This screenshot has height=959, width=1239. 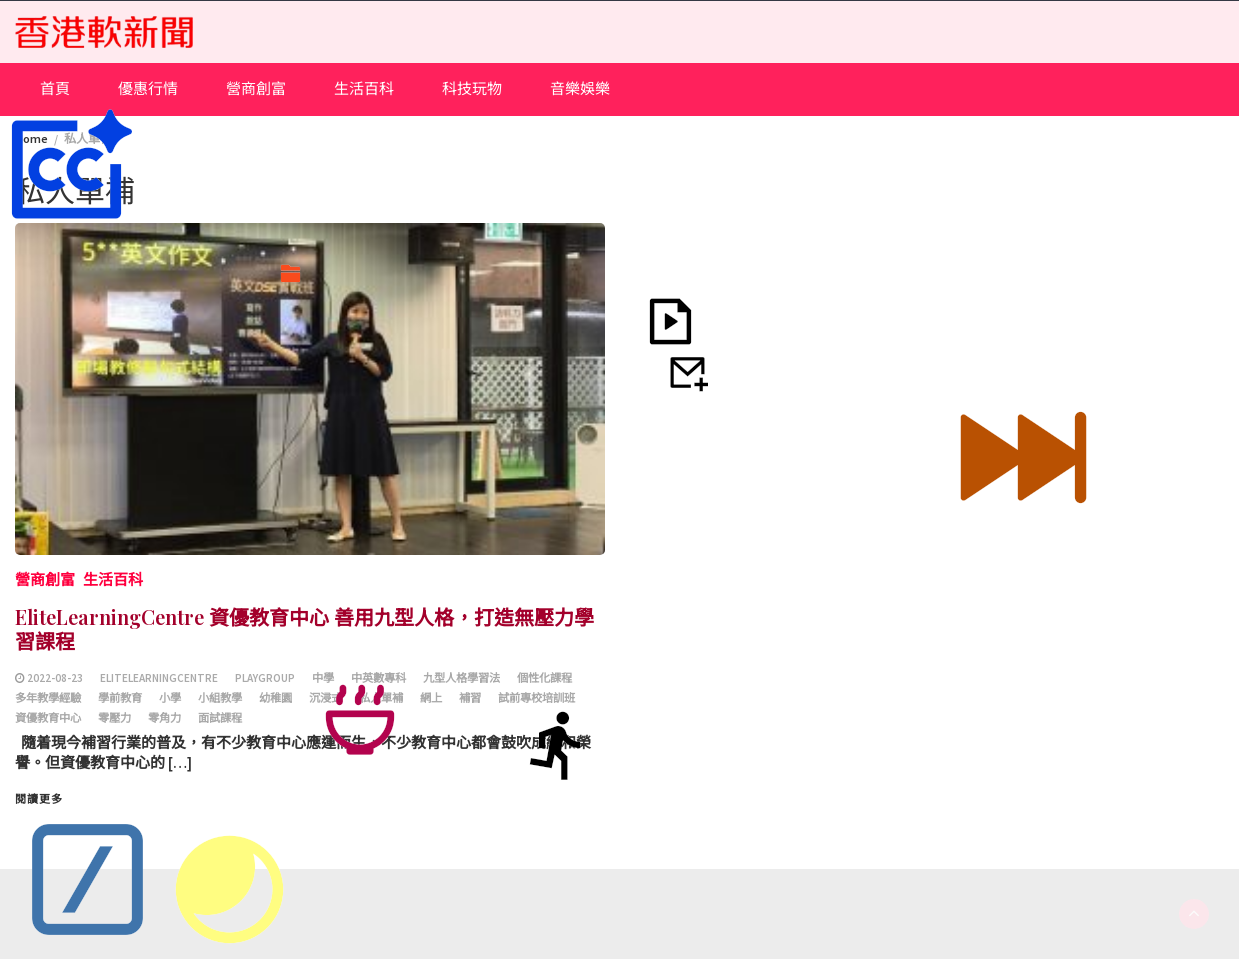 What do you see at coordinates (687, 372) in the screenshot?
I see `compose a new email` at bounding box center [687, 372].